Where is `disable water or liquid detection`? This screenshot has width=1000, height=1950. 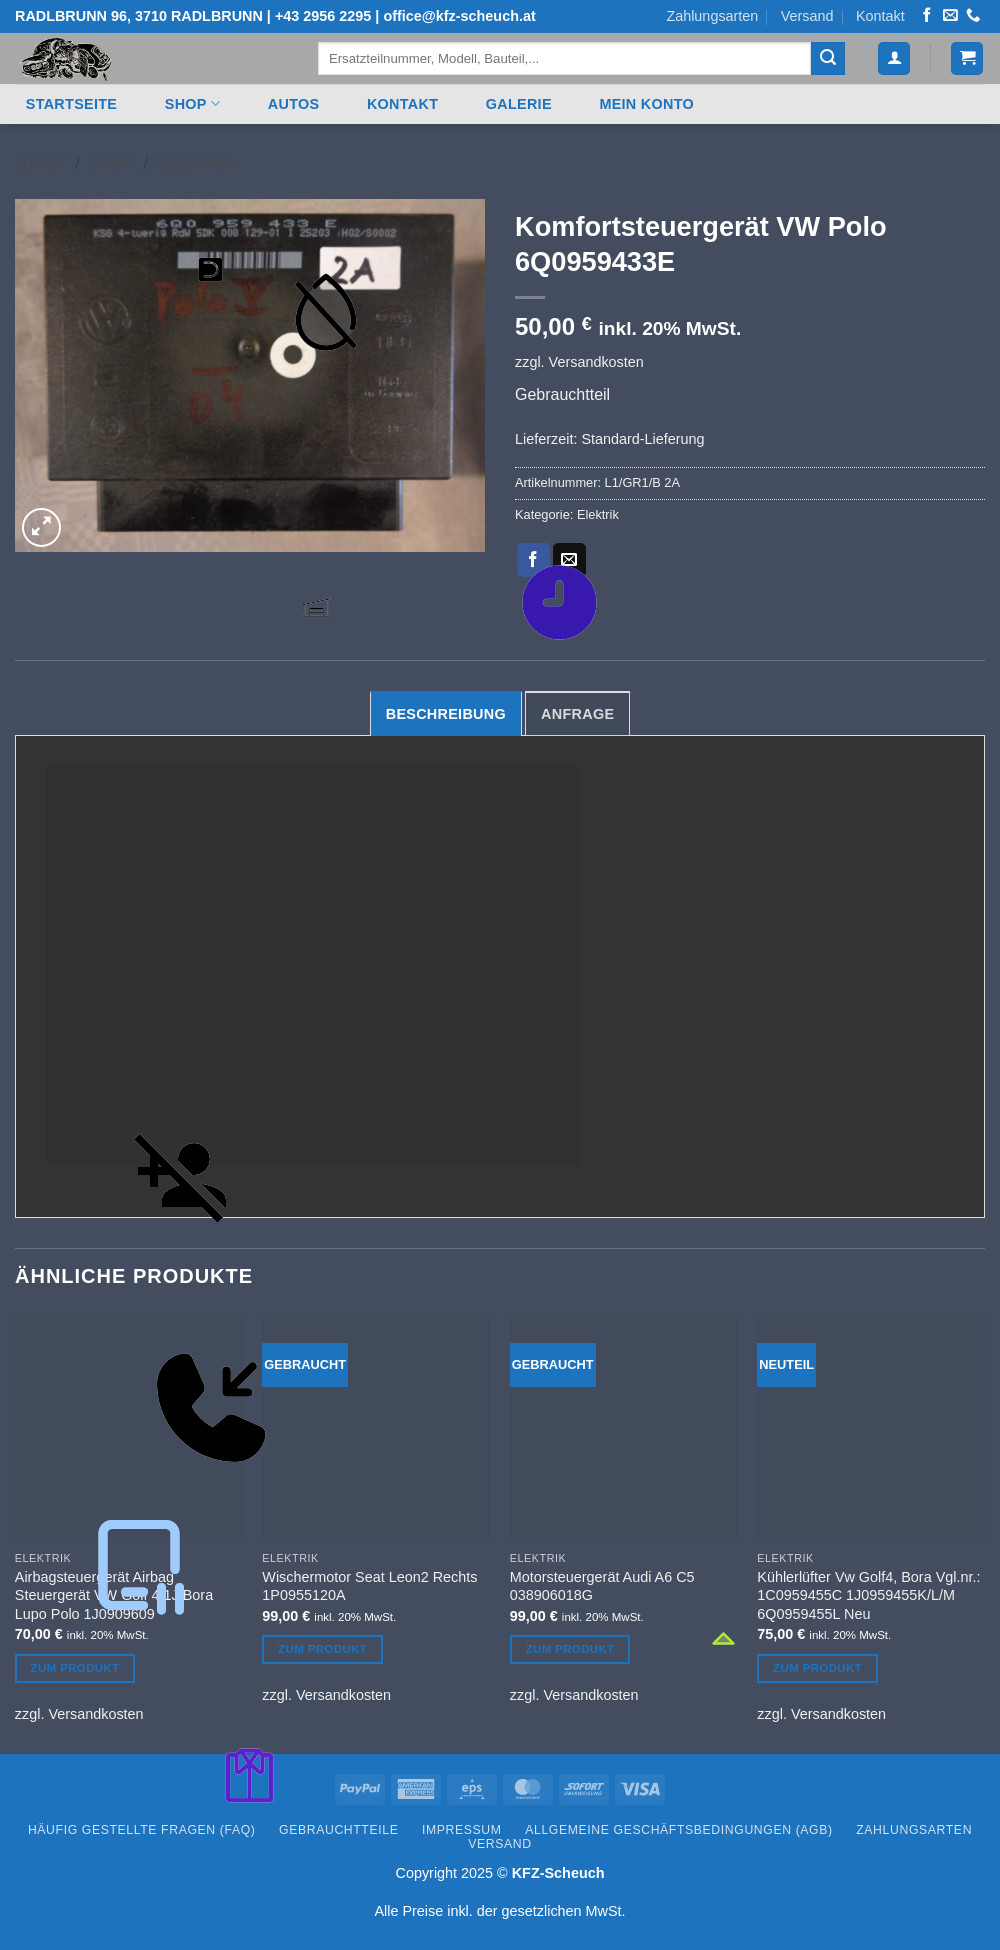
disable water or liquid detection is located at coordinates (326, 315).